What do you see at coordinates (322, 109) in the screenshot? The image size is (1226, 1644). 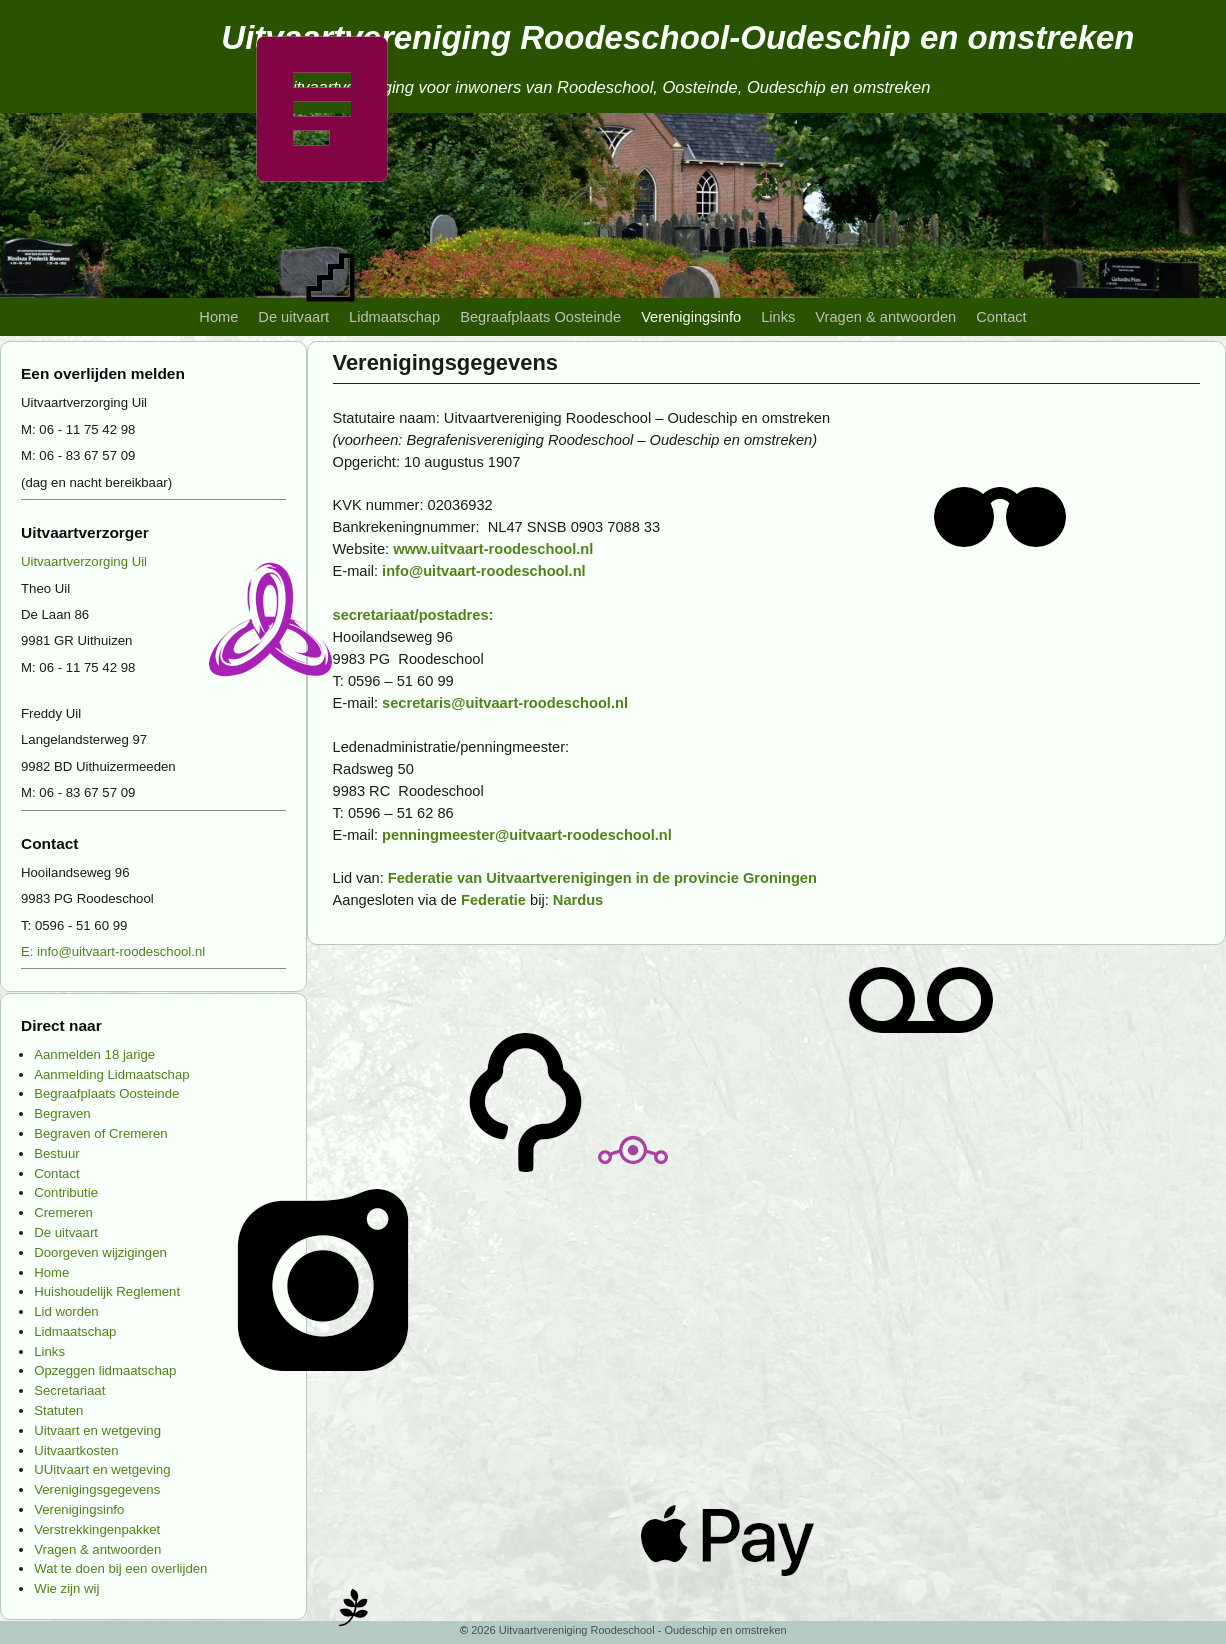 I see `view document list or file directory` at bounding box center [322, 109].